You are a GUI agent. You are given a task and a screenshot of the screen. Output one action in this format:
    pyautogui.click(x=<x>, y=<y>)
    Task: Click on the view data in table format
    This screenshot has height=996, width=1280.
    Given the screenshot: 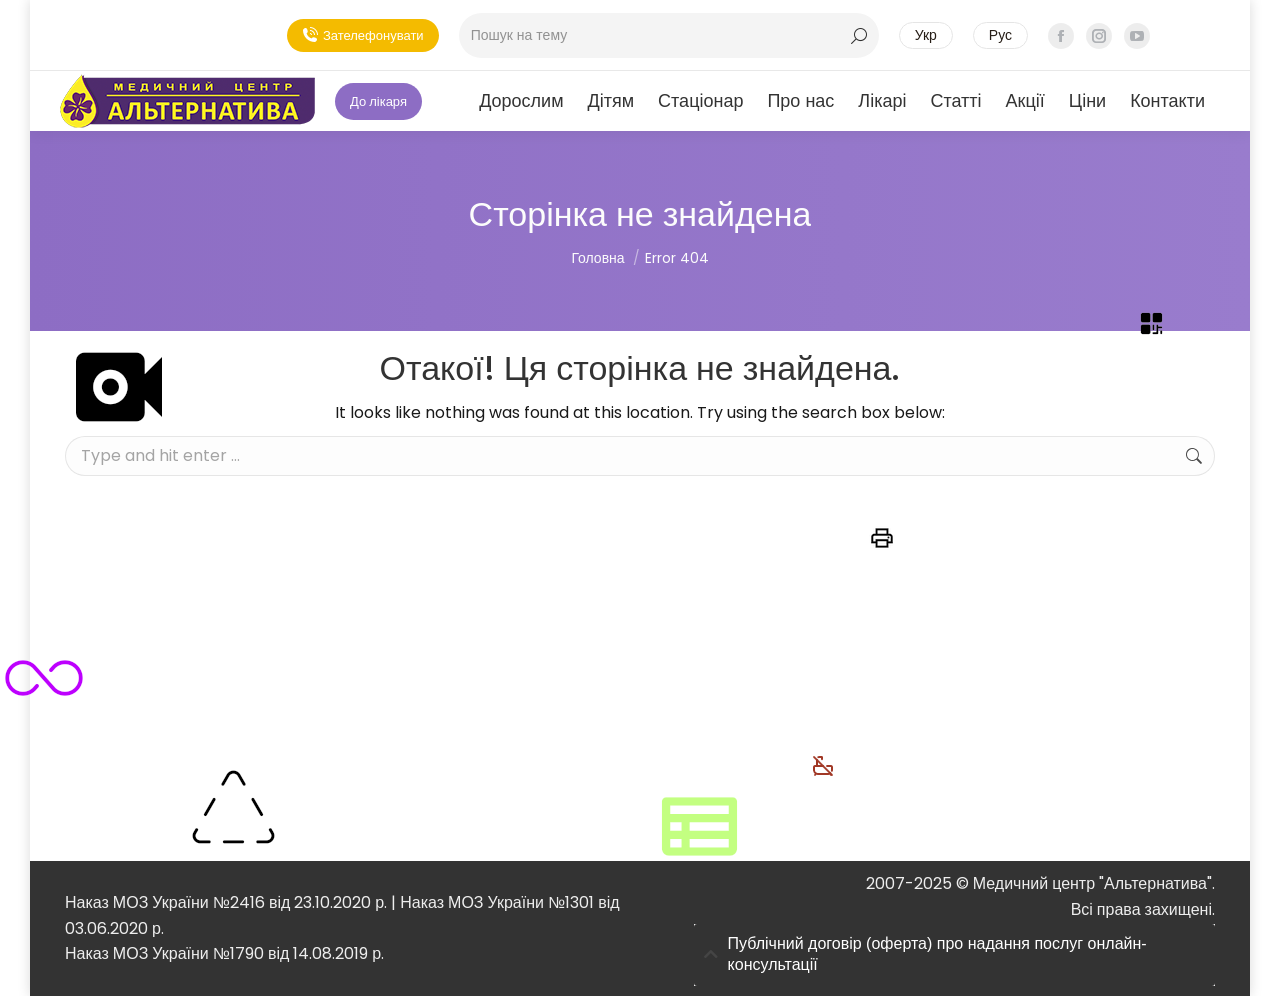 What is the action you would take?
    pyautogui.click(x=699, y=826)
    